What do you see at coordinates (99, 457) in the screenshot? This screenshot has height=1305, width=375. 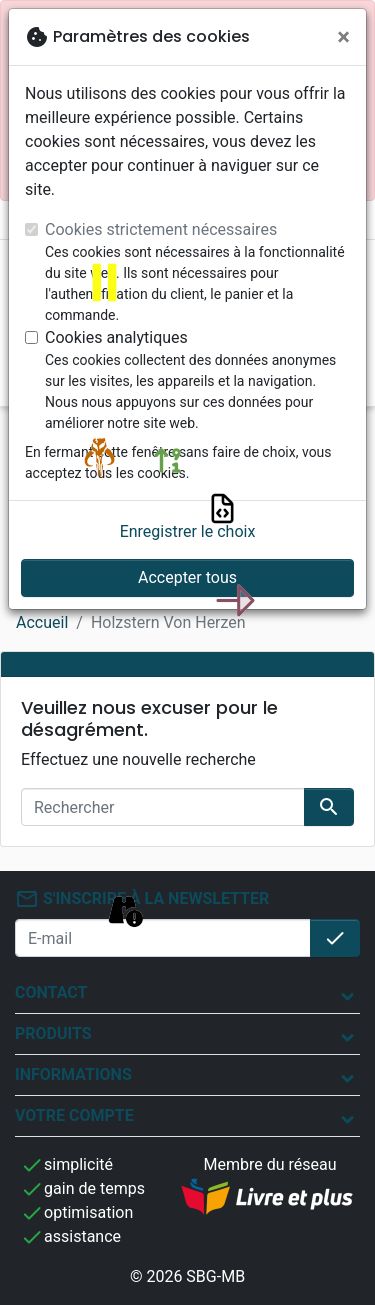 I see `the mandalorian logo from star wars` at bounding box center [99, 457].